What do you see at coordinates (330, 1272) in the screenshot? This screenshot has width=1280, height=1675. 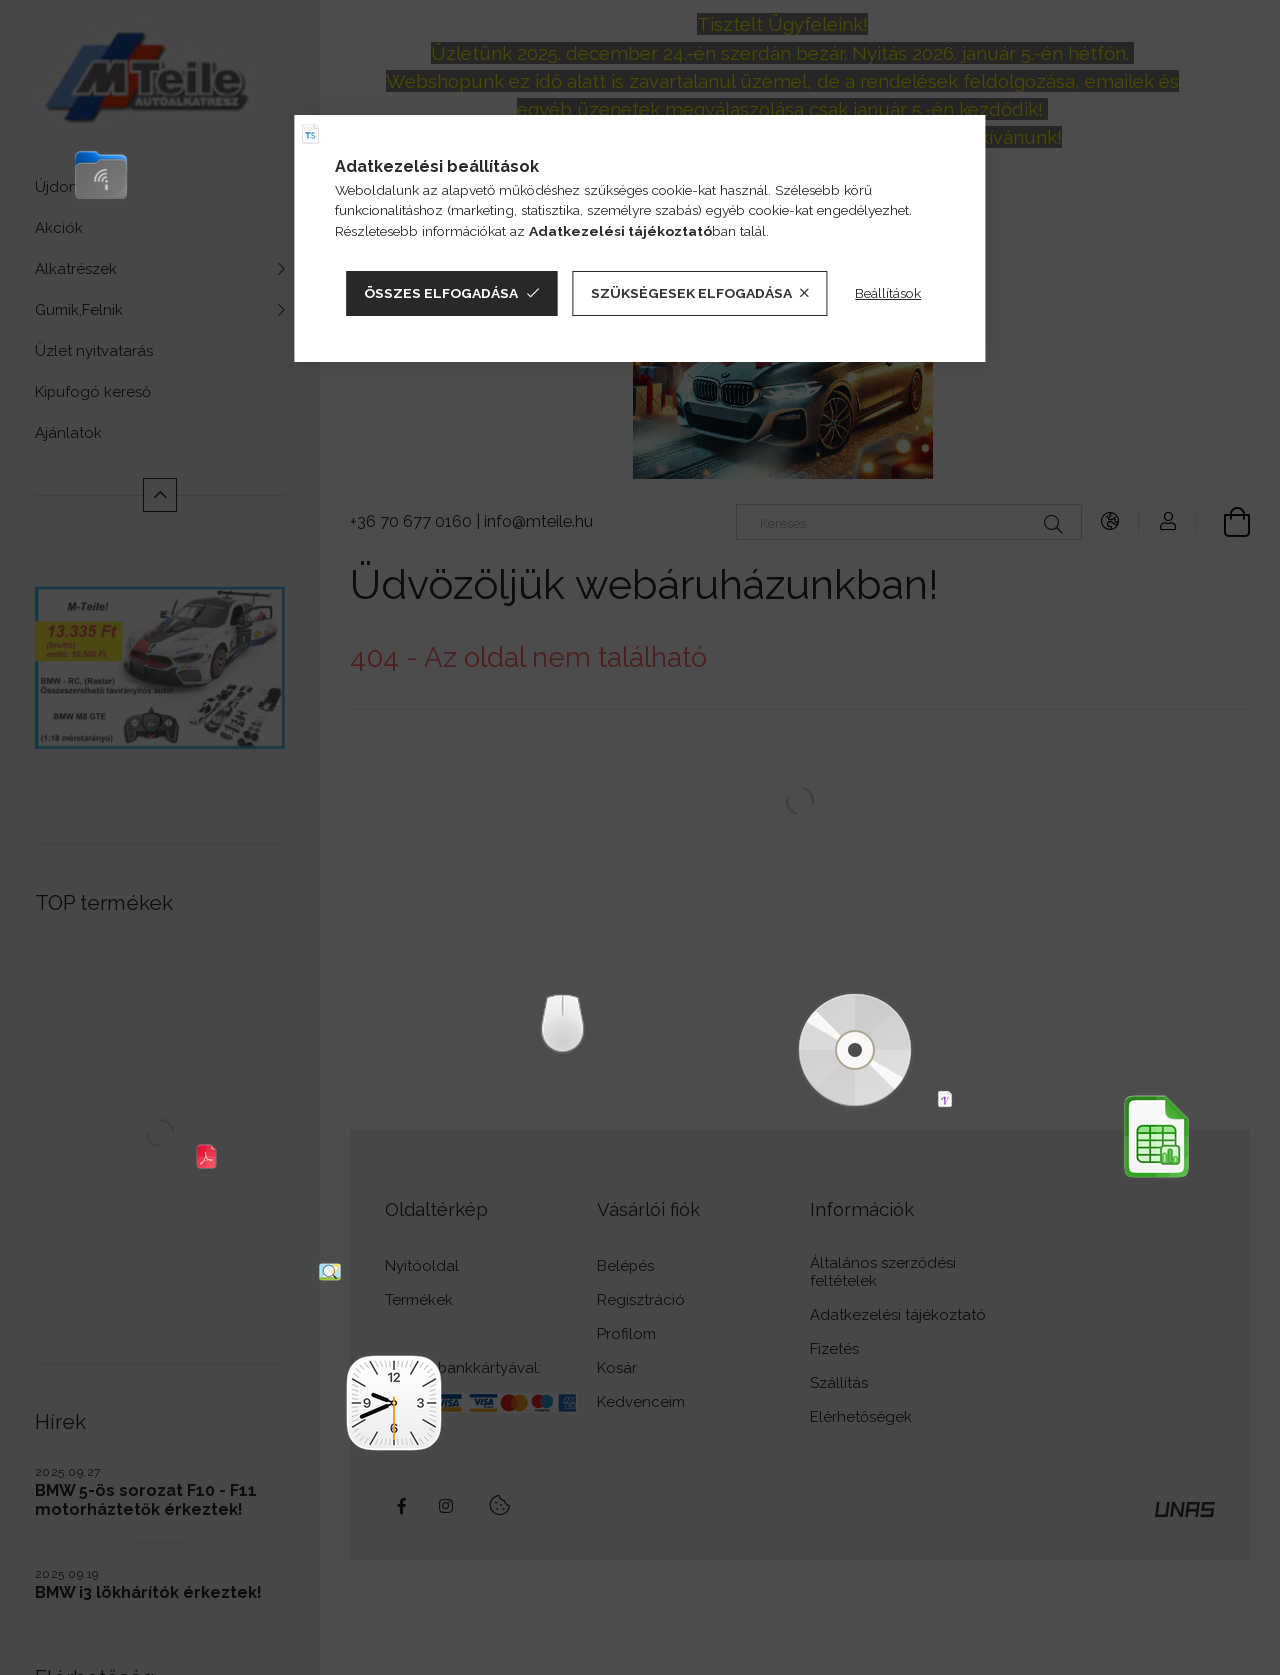 I see `open image viewer application` at bounding box center [330, 1272].